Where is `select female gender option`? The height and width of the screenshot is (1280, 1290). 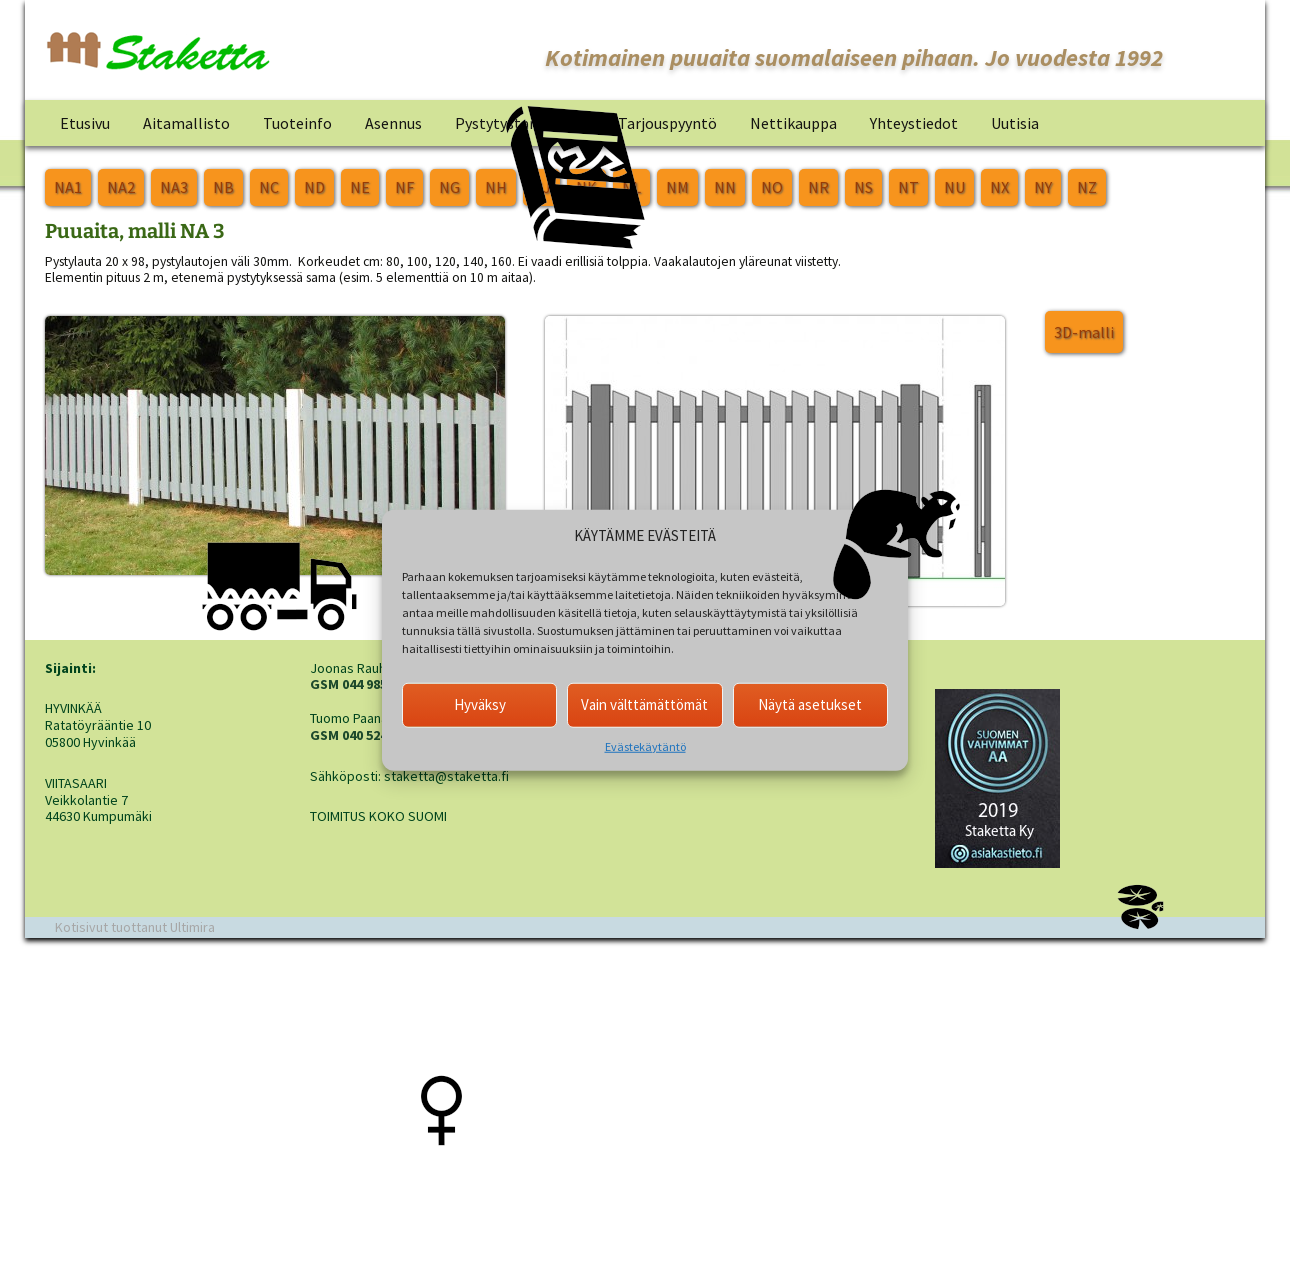 select female gender option is located at coordinates (441, 1110).